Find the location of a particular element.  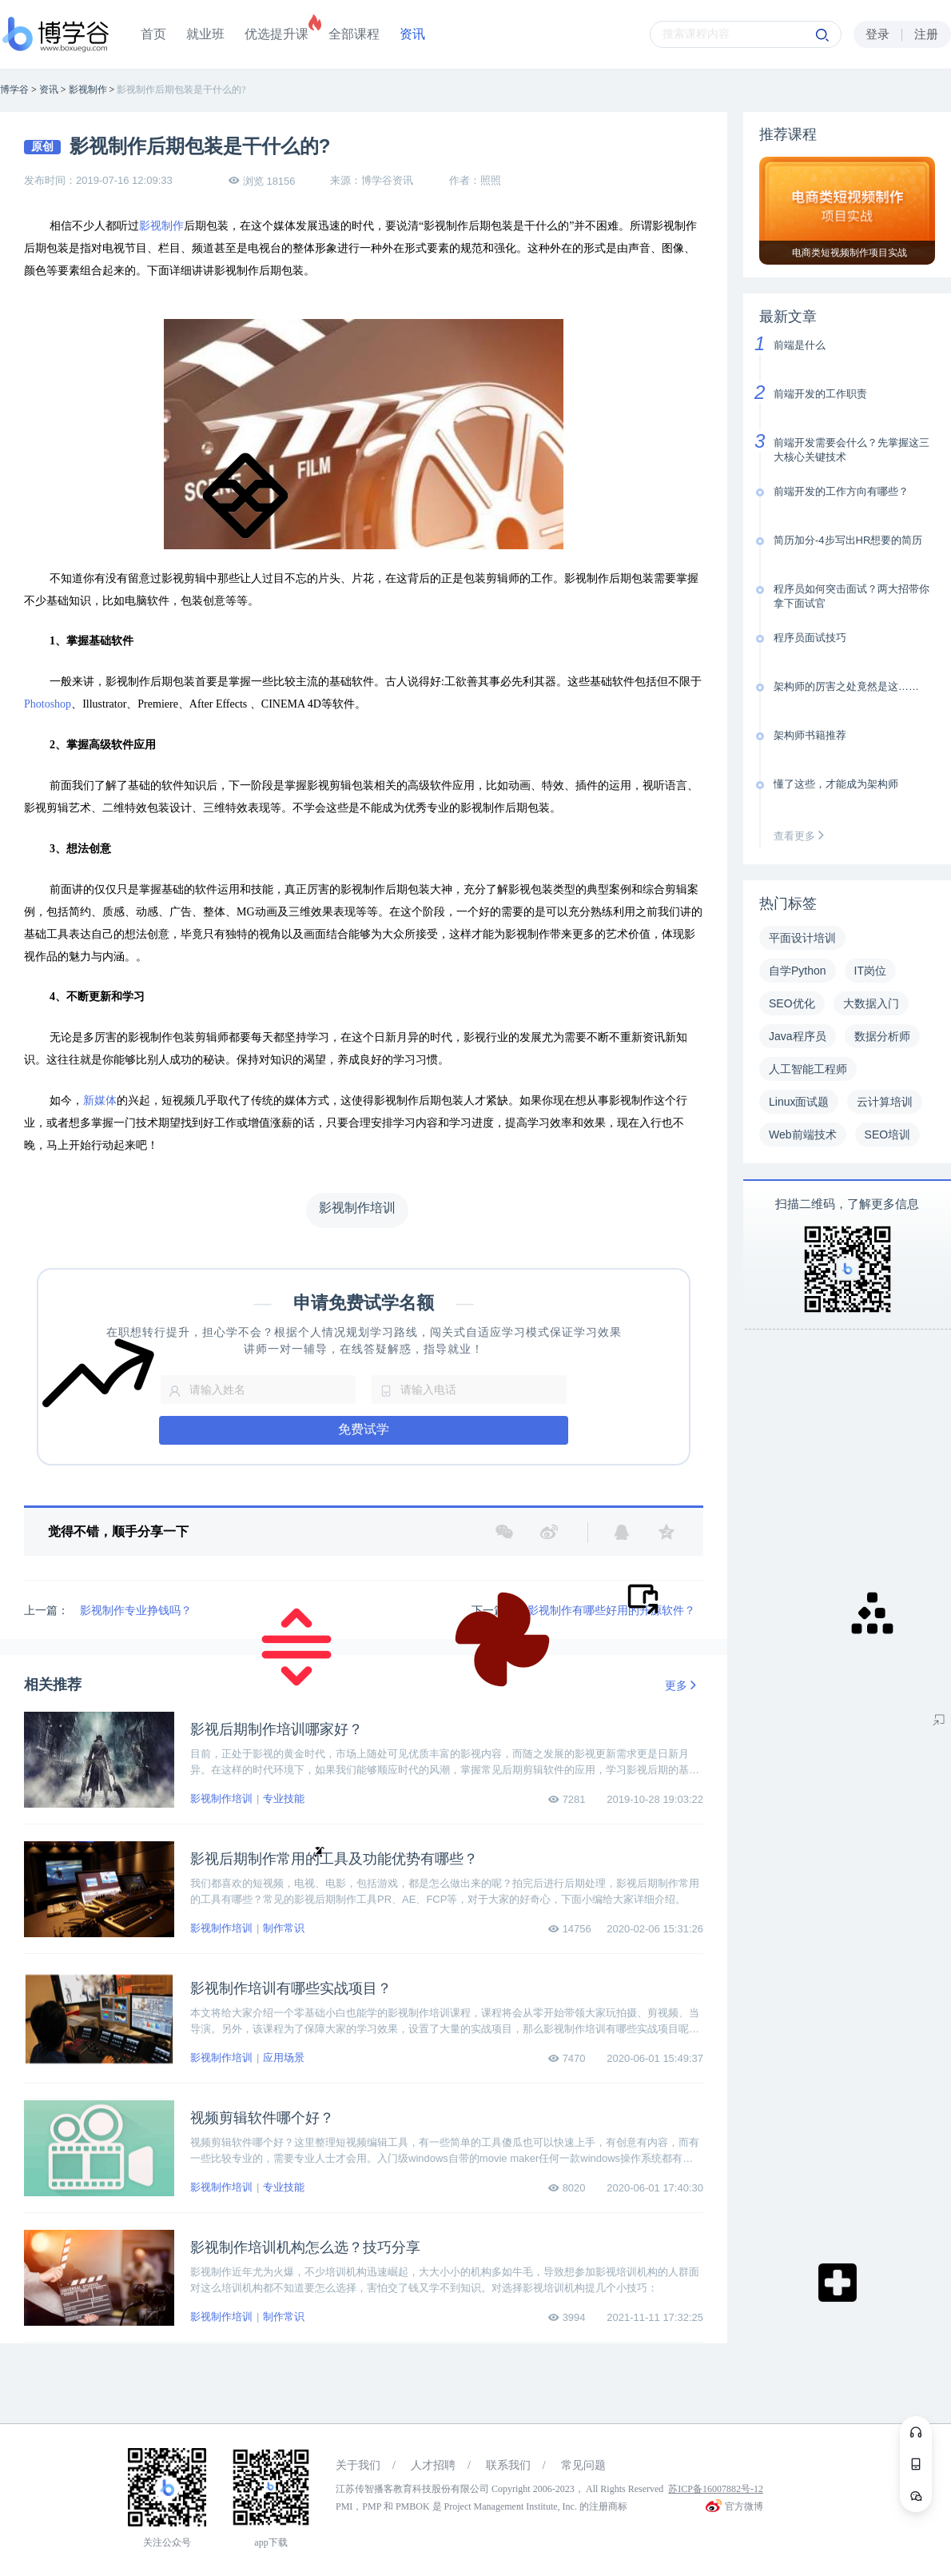

view trending or popular content is located at coordinates (97, 1371).